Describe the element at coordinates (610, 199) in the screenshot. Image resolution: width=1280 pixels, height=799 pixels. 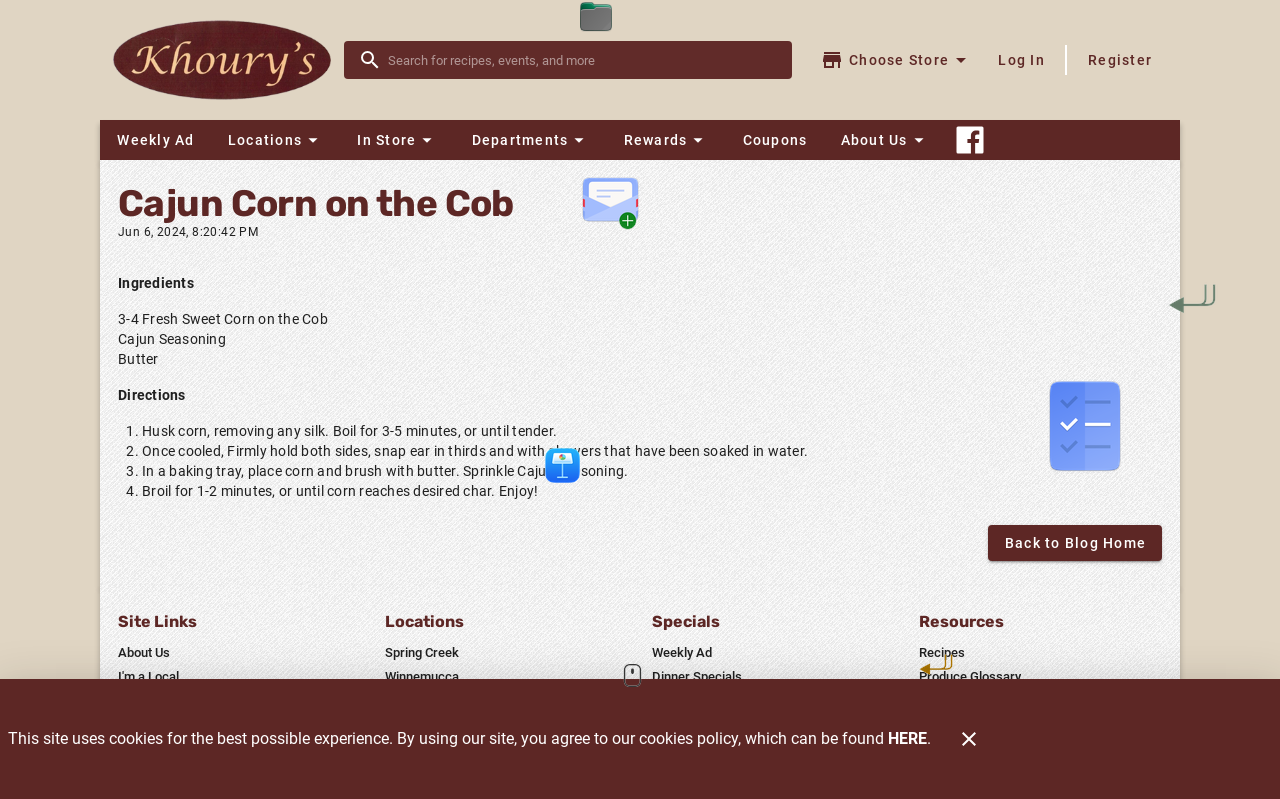
I see `compose a new email message` at that location.